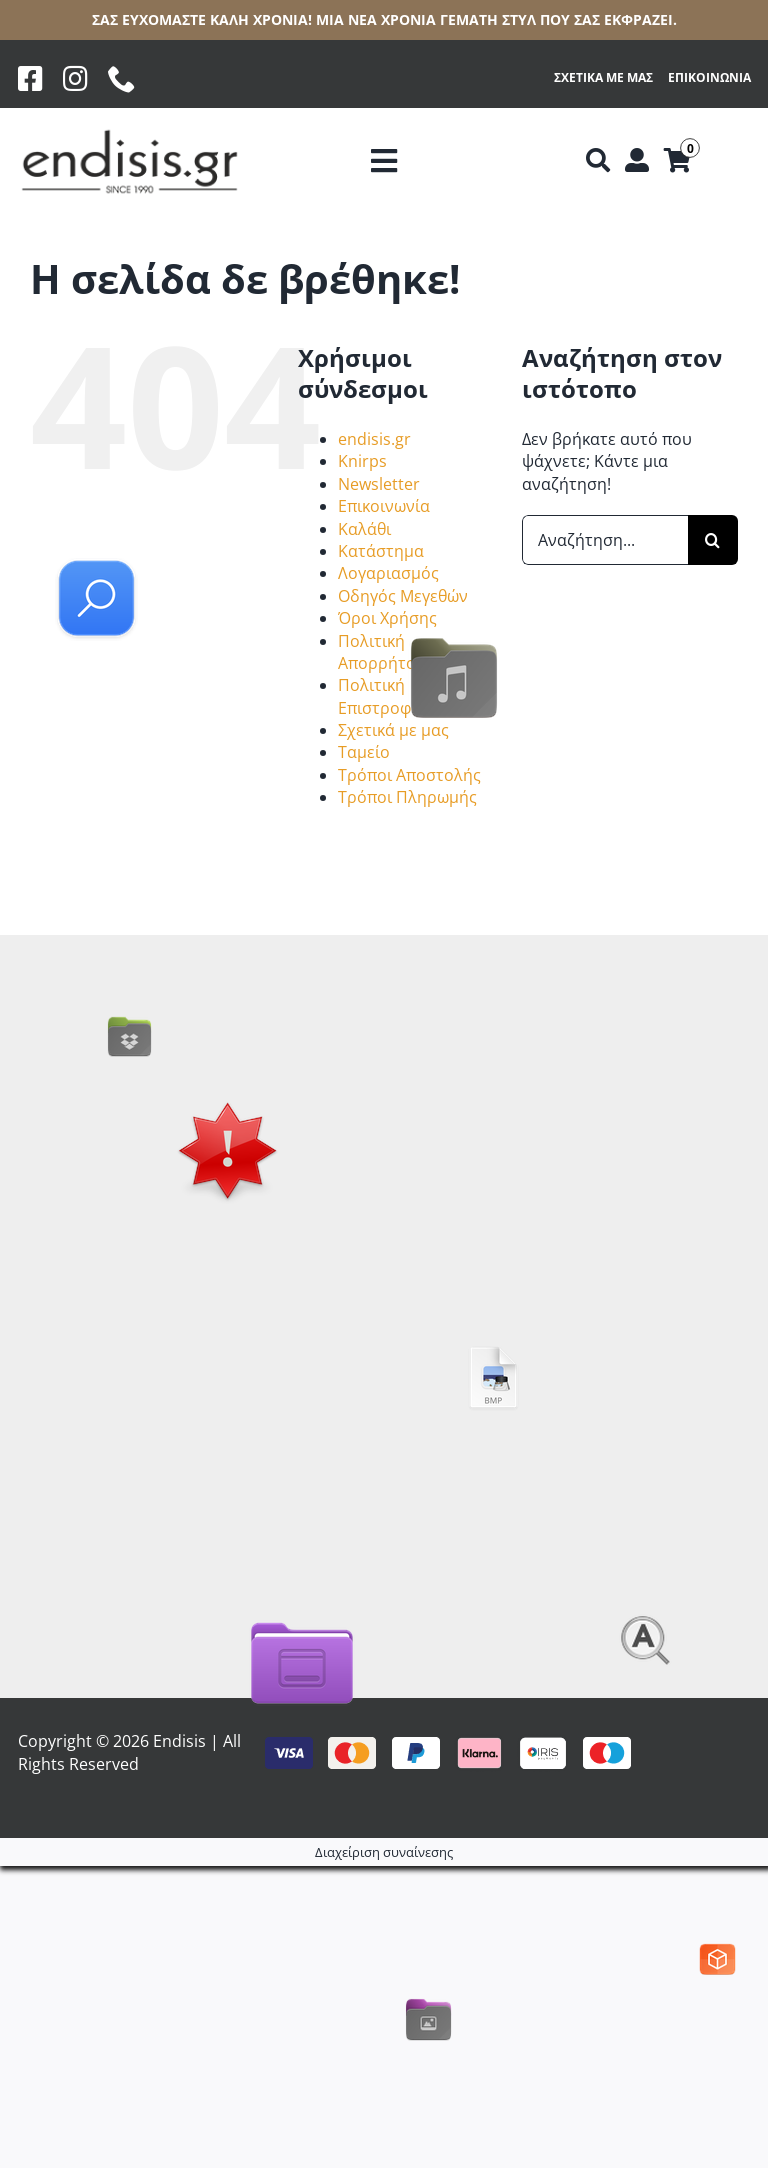 This screenshot has width=768, height=2168. I want to click on indicates a critical software update is available, so click(228, 1151).